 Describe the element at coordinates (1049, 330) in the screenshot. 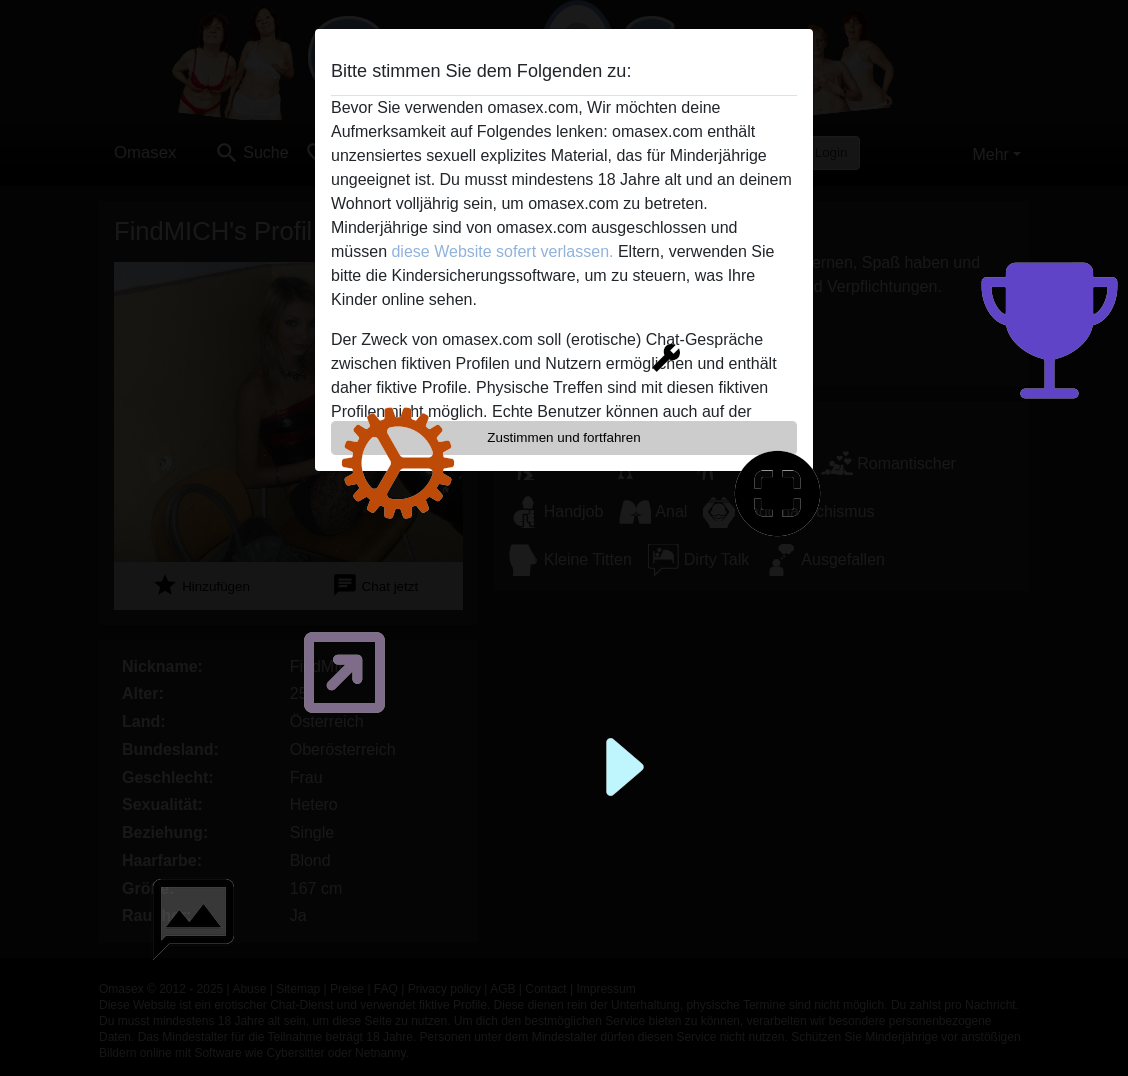

I see `view achievements or awards` at that location.